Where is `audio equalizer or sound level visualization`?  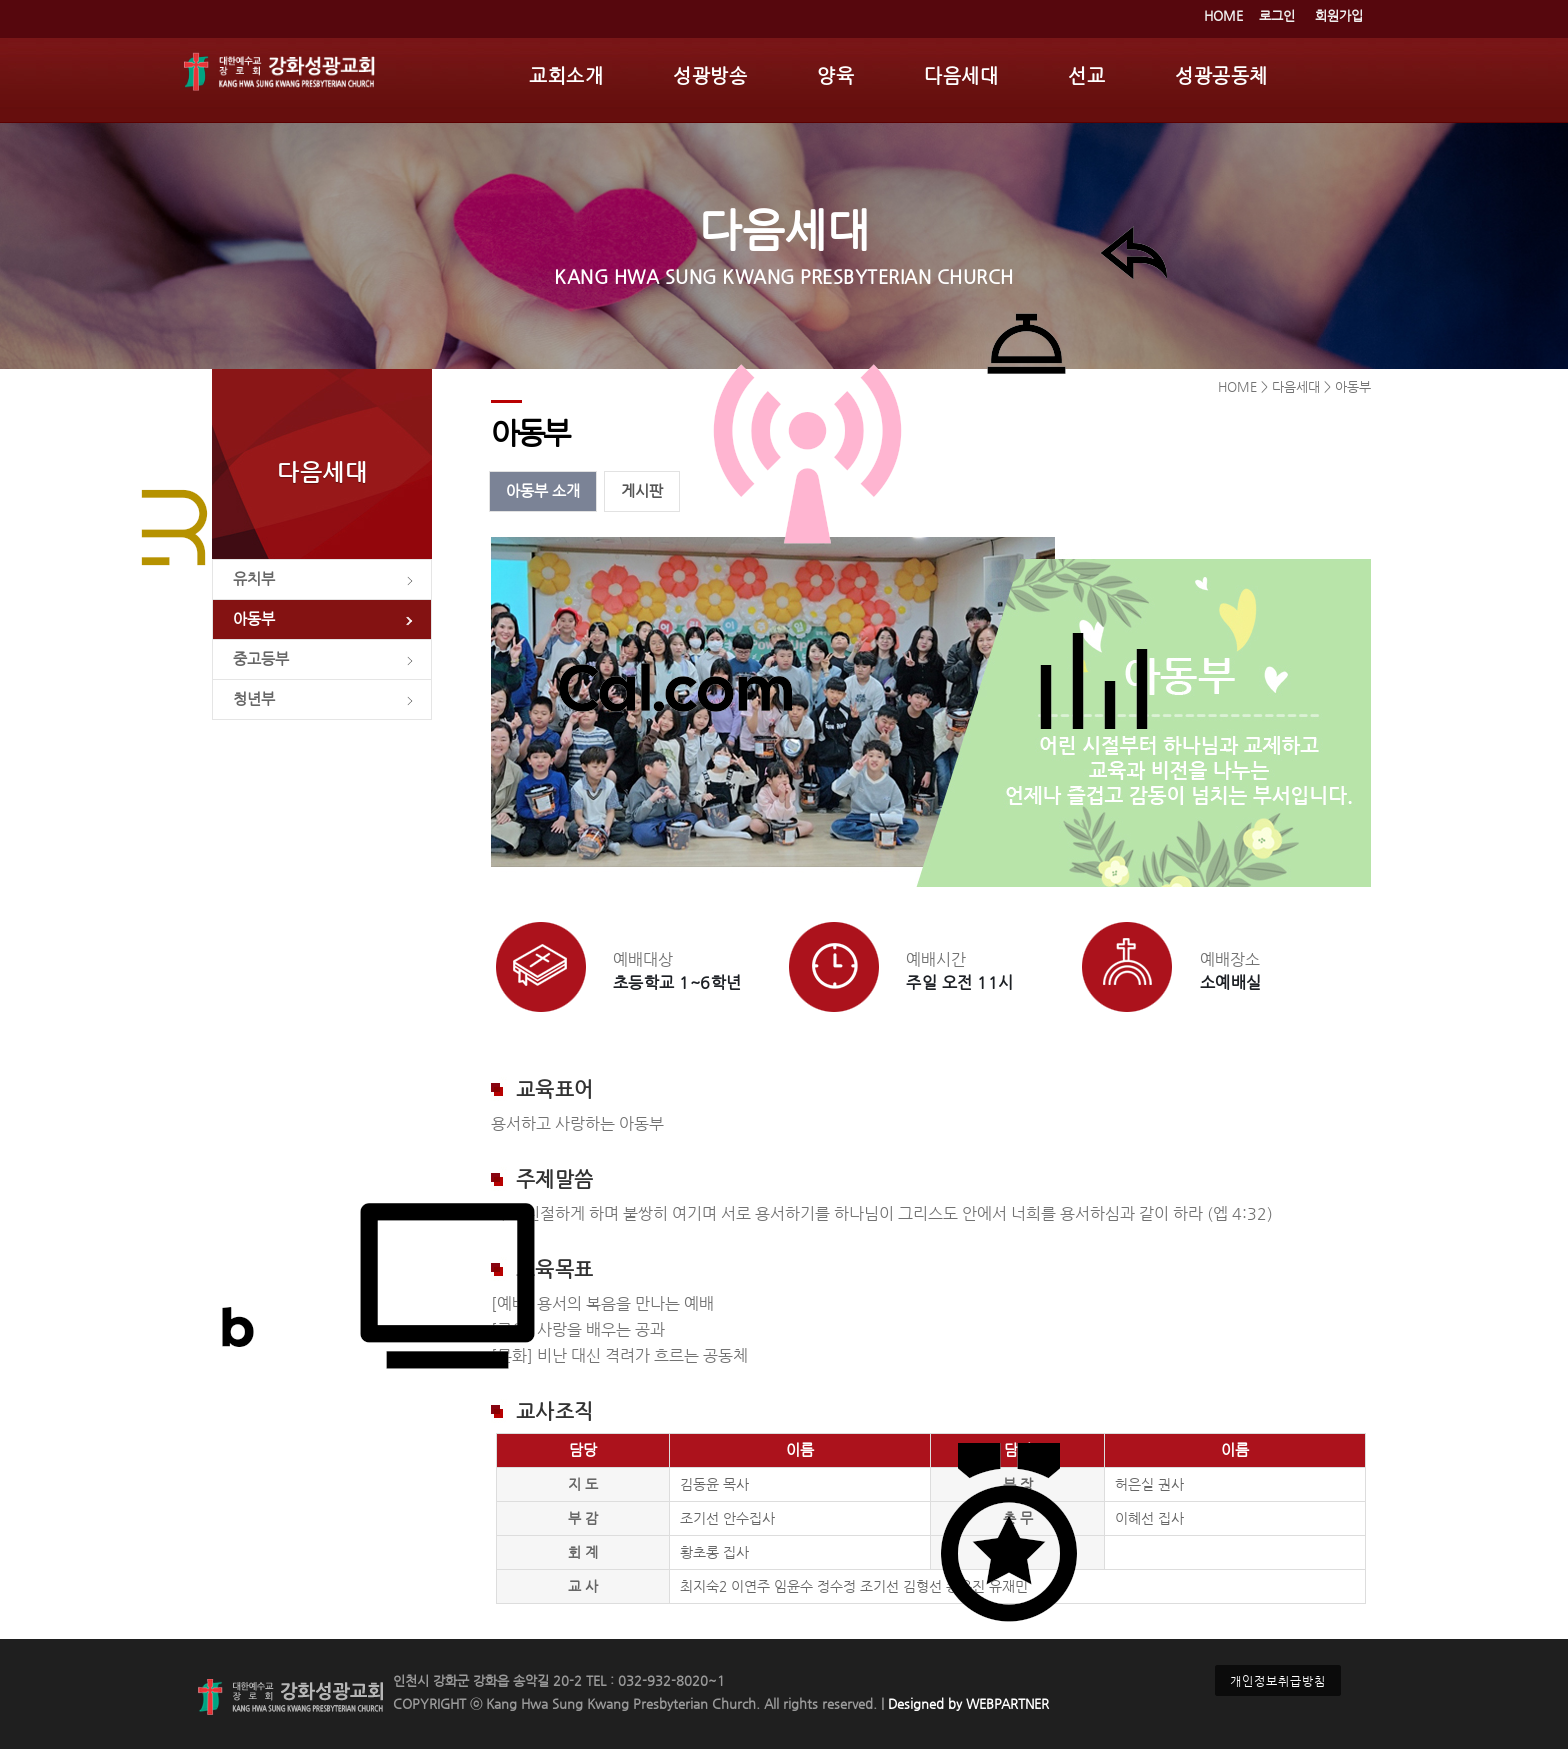
audio equalizer or sound level visualization is located at coordinates (1094, 681).